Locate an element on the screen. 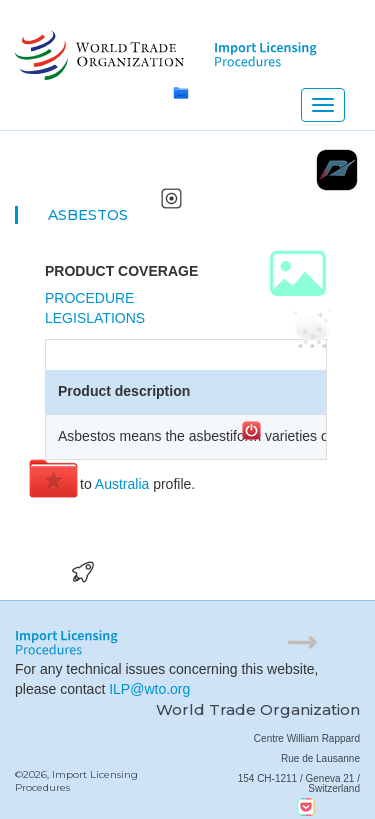  open rhythmbox music player is located at coordinates (171, 198).